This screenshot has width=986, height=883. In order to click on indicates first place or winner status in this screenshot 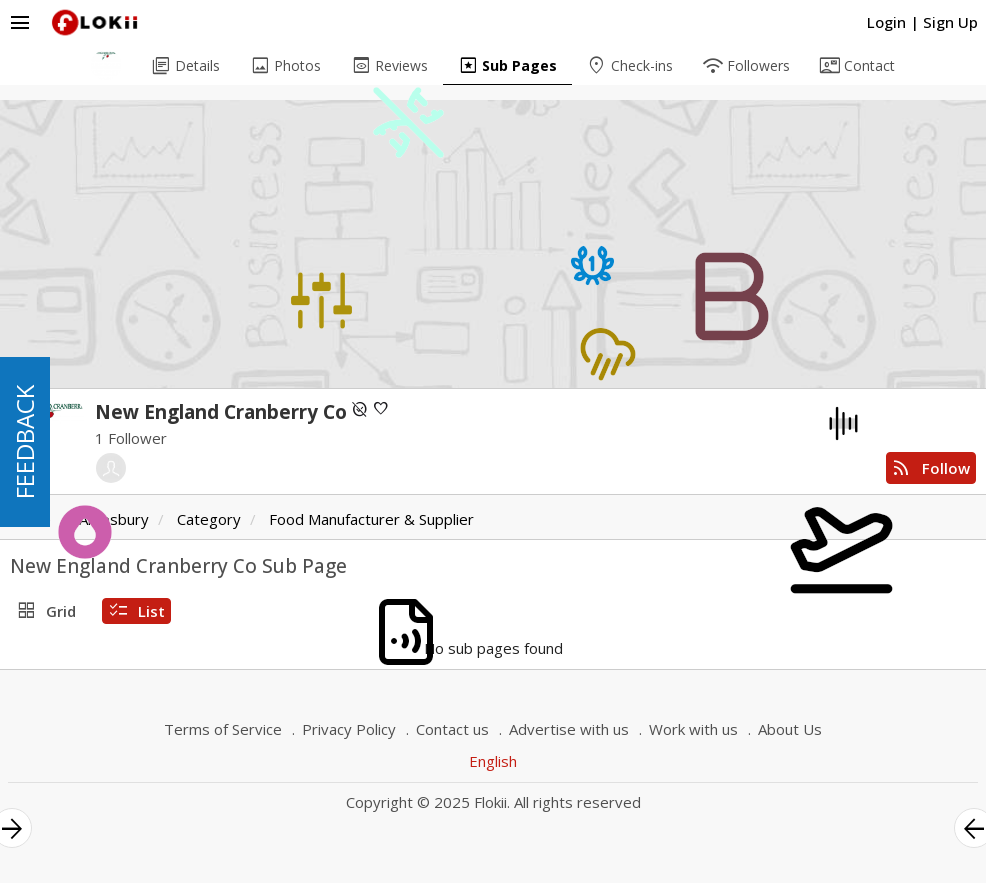, I will do `click(592, 265)`.